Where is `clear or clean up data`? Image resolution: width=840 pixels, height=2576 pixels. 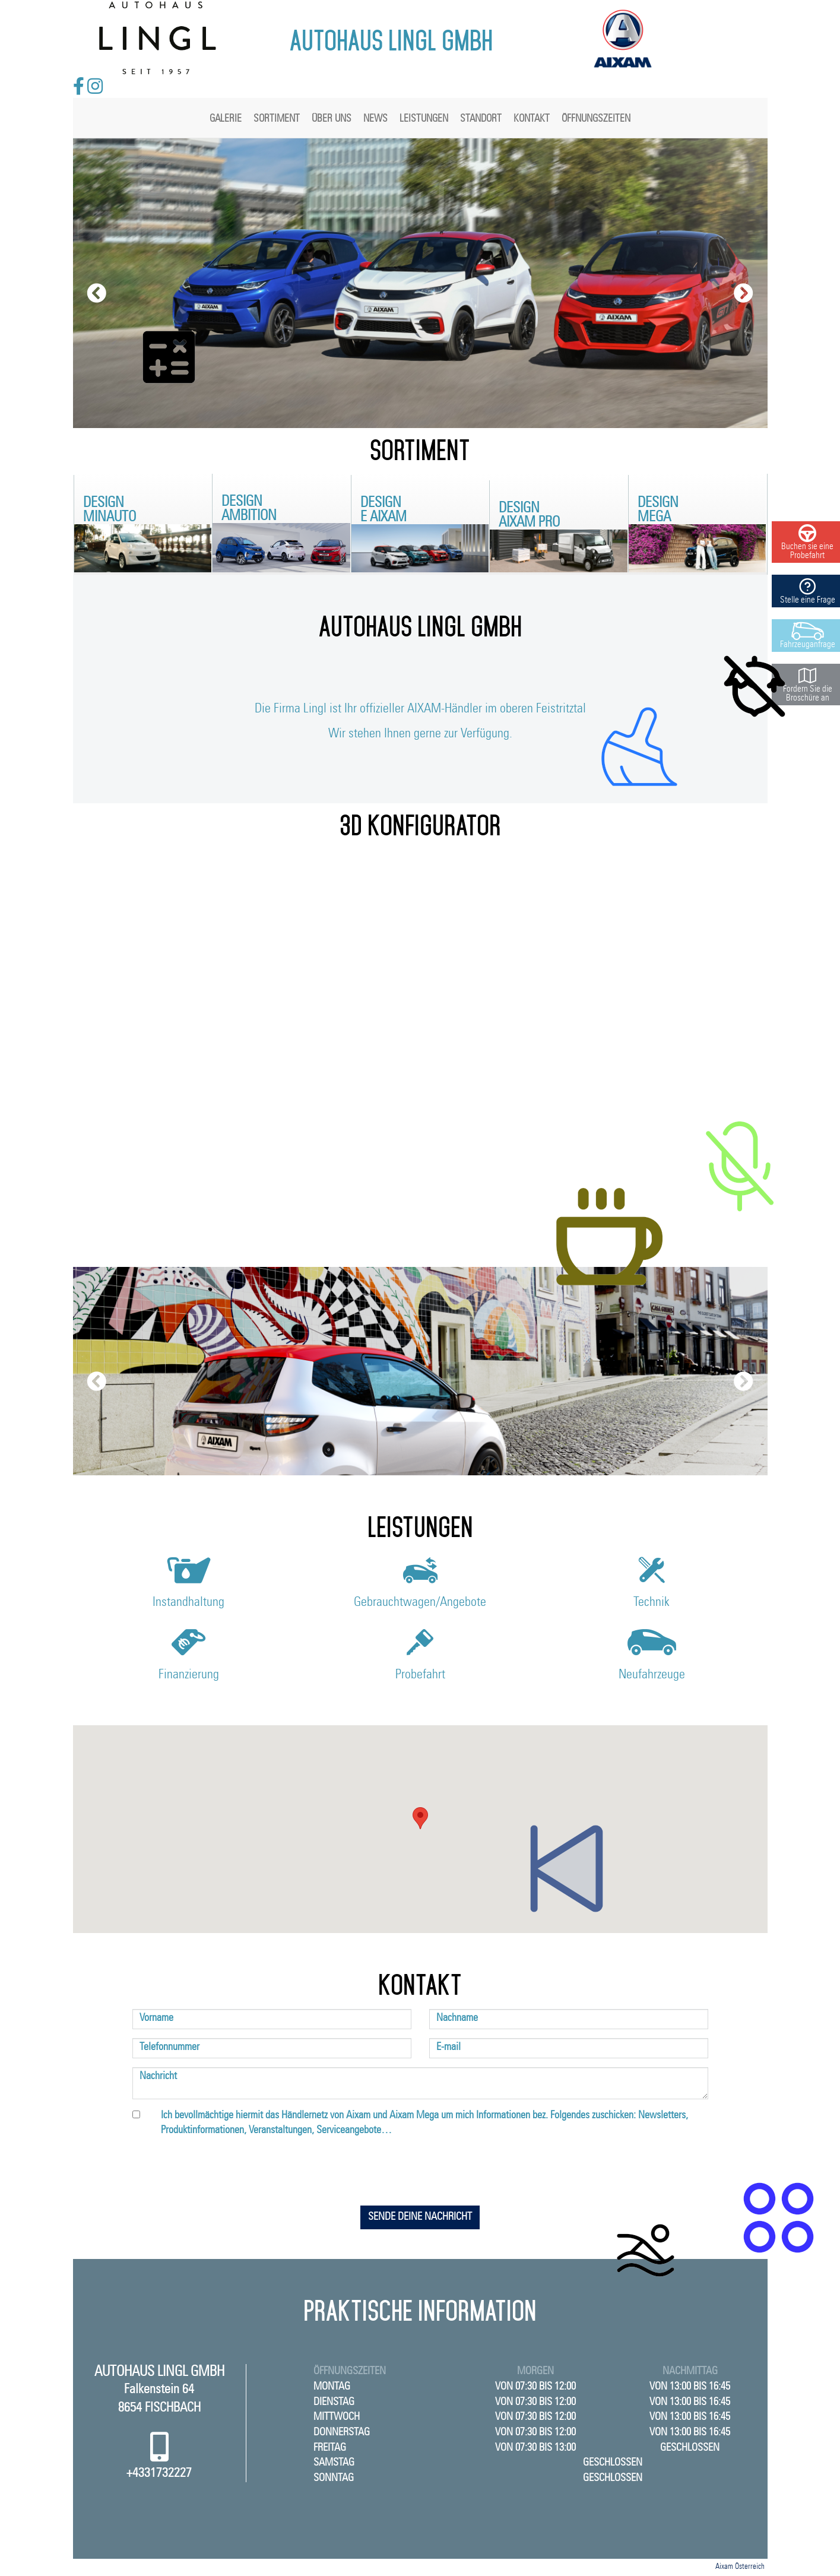 clear or clean up data is located at coordinates (638, 749).